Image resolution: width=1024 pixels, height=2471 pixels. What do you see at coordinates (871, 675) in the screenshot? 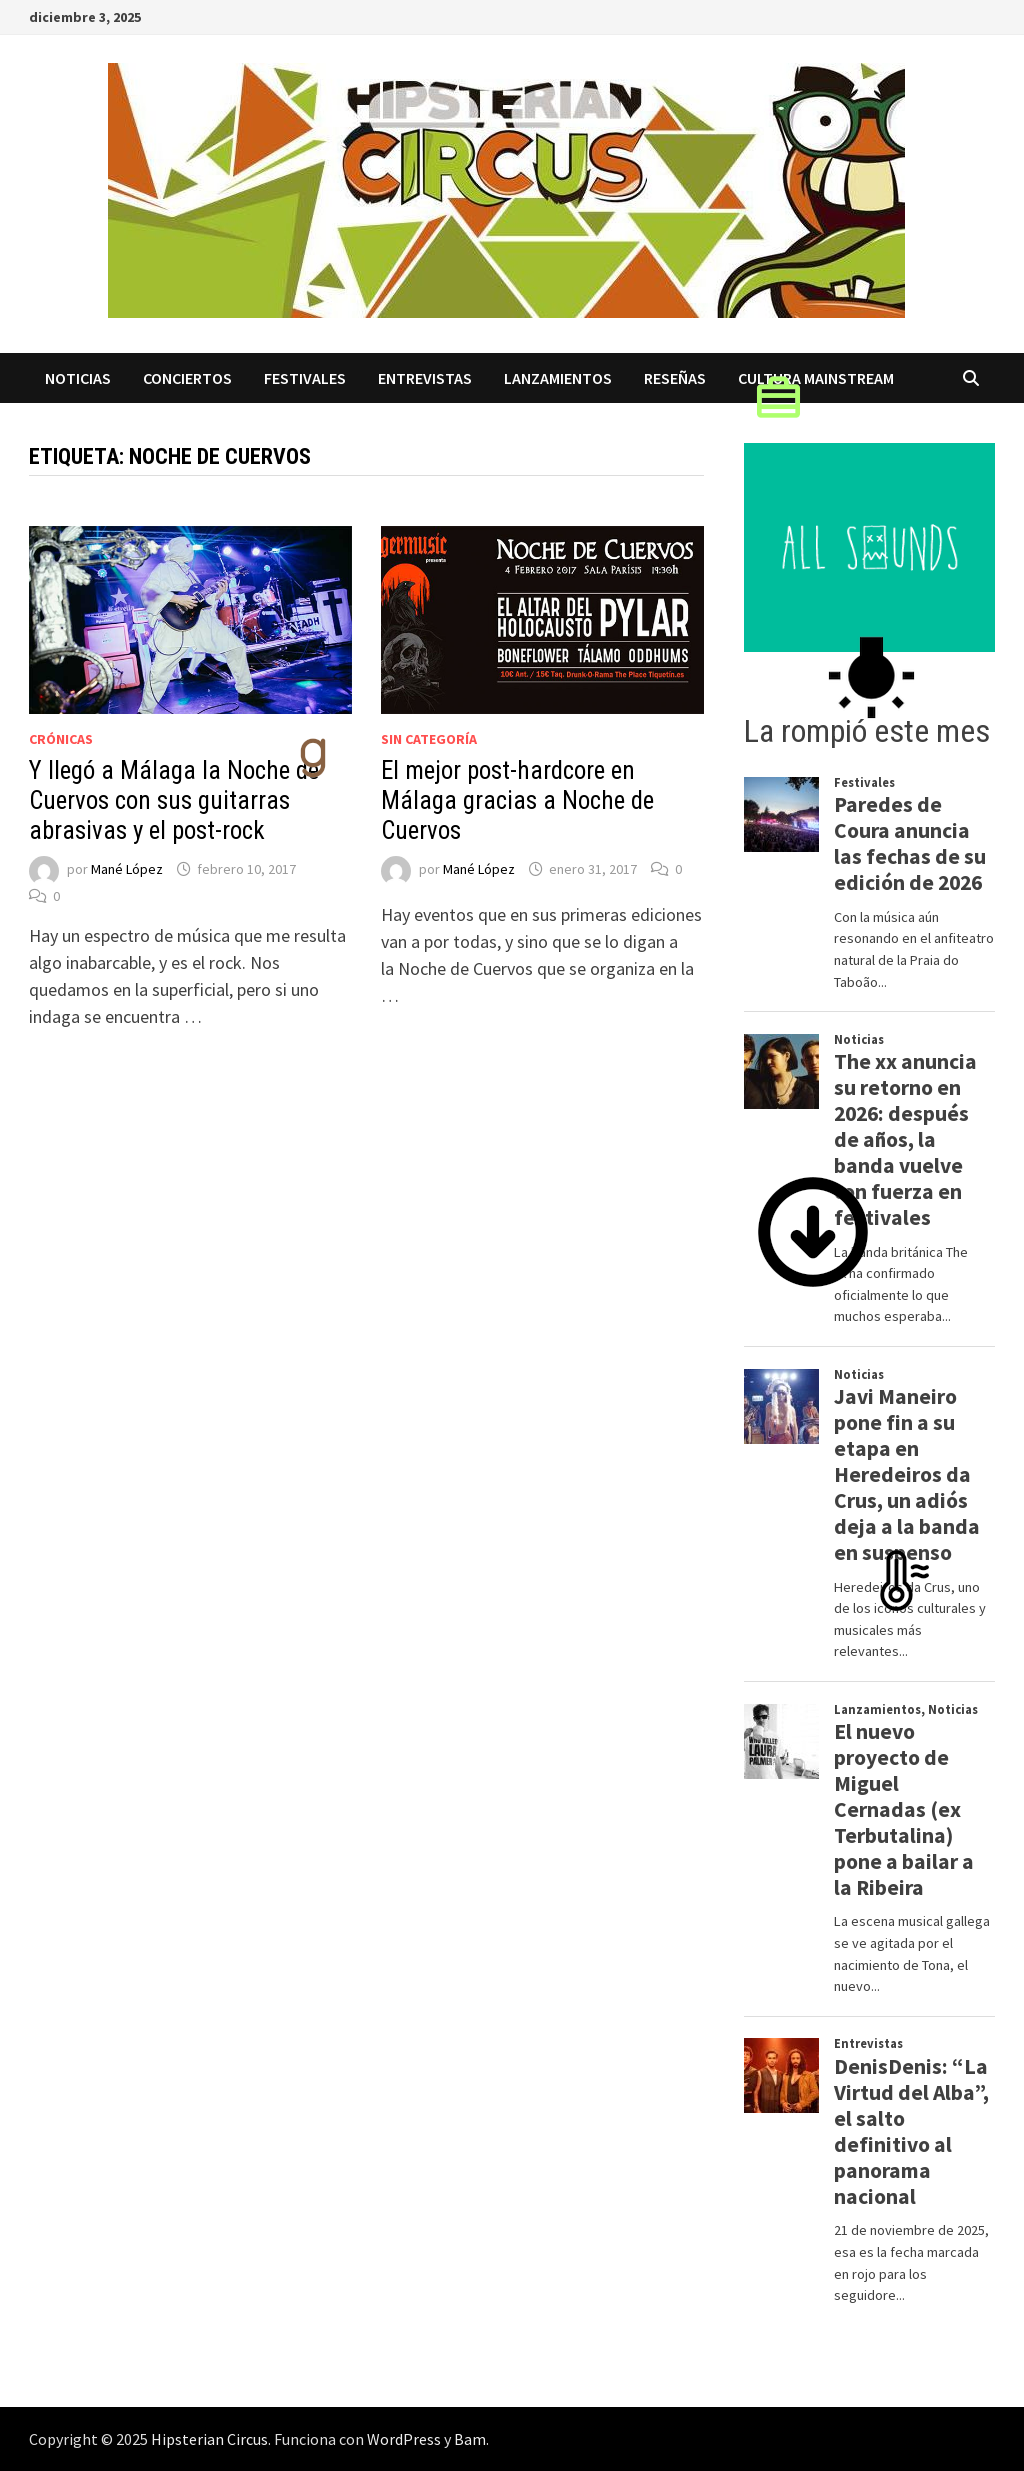
I see `adjust incandescent light settings` at bounding box center [871, 675].